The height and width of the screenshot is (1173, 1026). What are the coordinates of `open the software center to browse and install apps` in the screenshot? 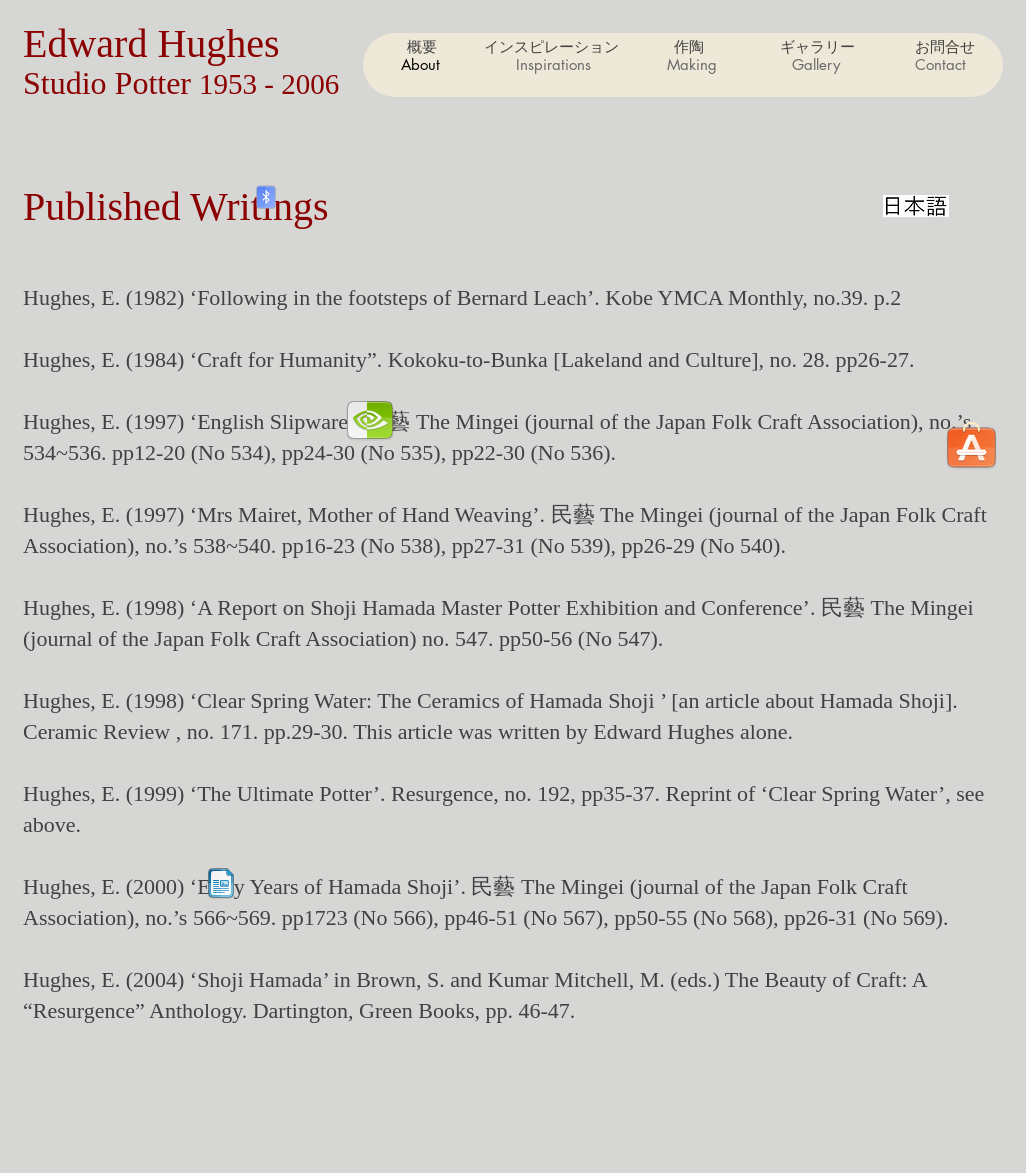 It's located at (971, 447).